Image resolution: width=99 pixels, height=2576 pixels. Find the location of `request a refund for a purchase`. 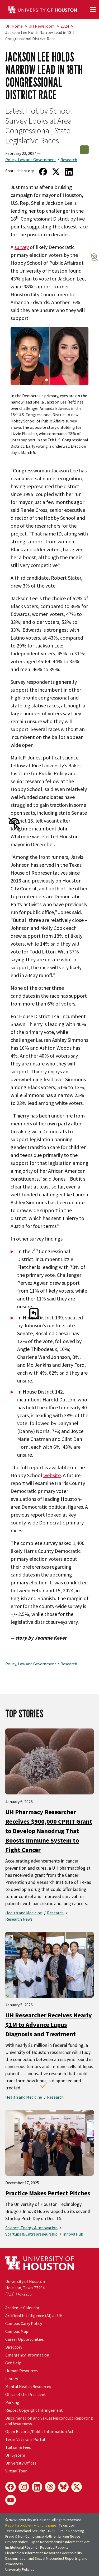

request a refund for a purchase is located at coordinates (34, 1314).